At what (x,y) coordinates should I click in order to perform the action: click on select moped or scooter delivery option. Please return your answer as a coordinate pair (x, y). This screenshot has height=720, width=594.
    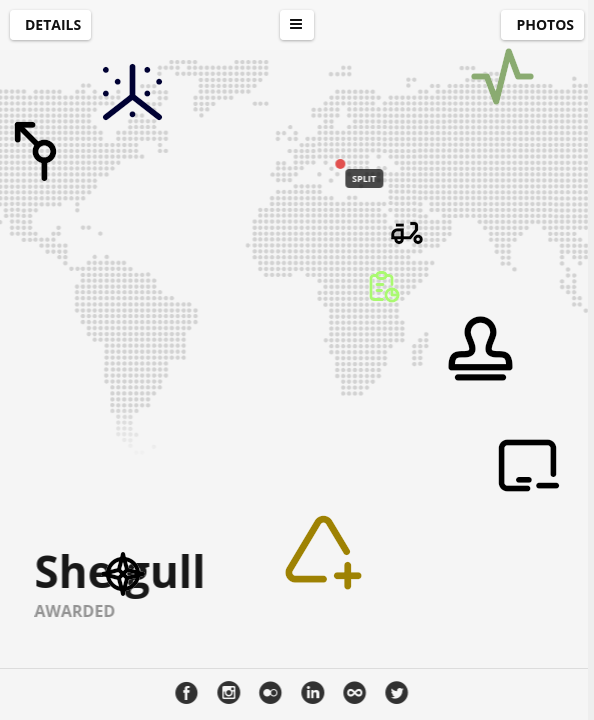
    Looking at the image, I should click on (407, 233).